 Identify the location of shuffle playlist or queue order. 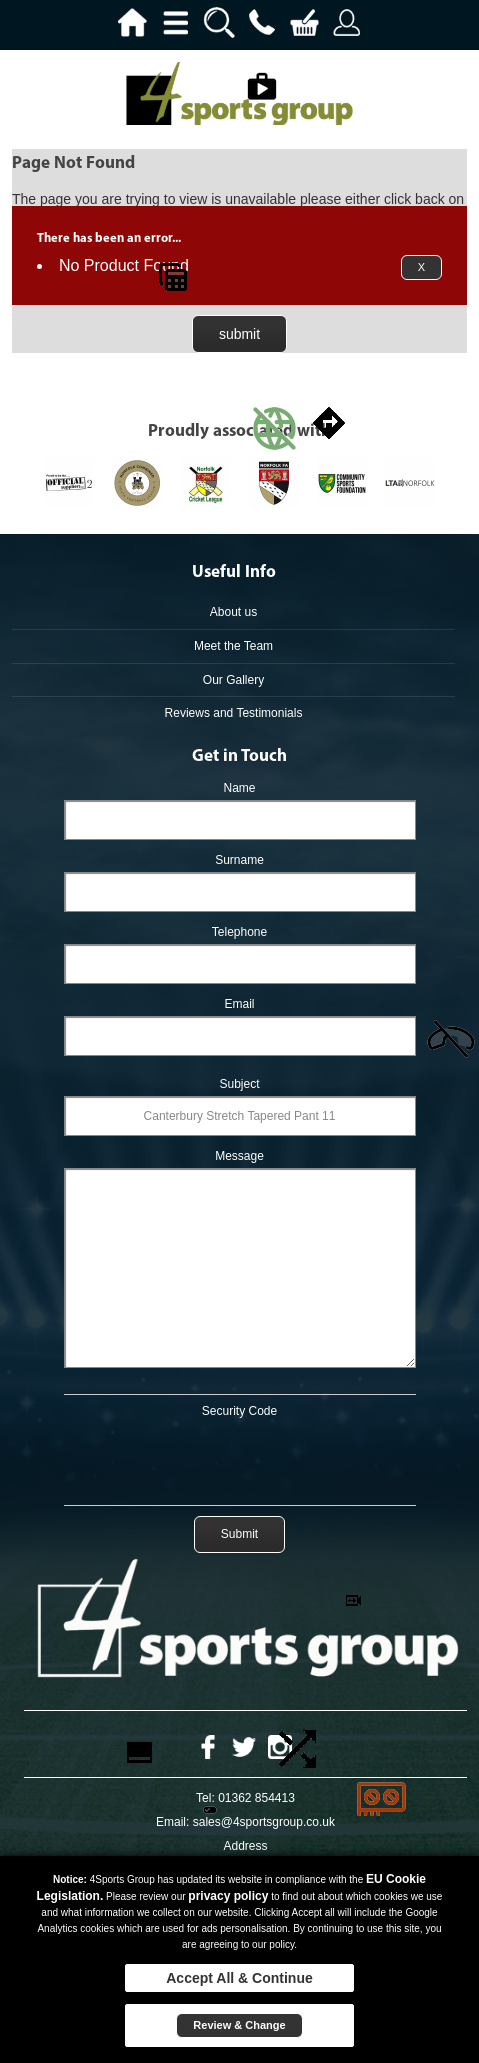
(297, 1749).